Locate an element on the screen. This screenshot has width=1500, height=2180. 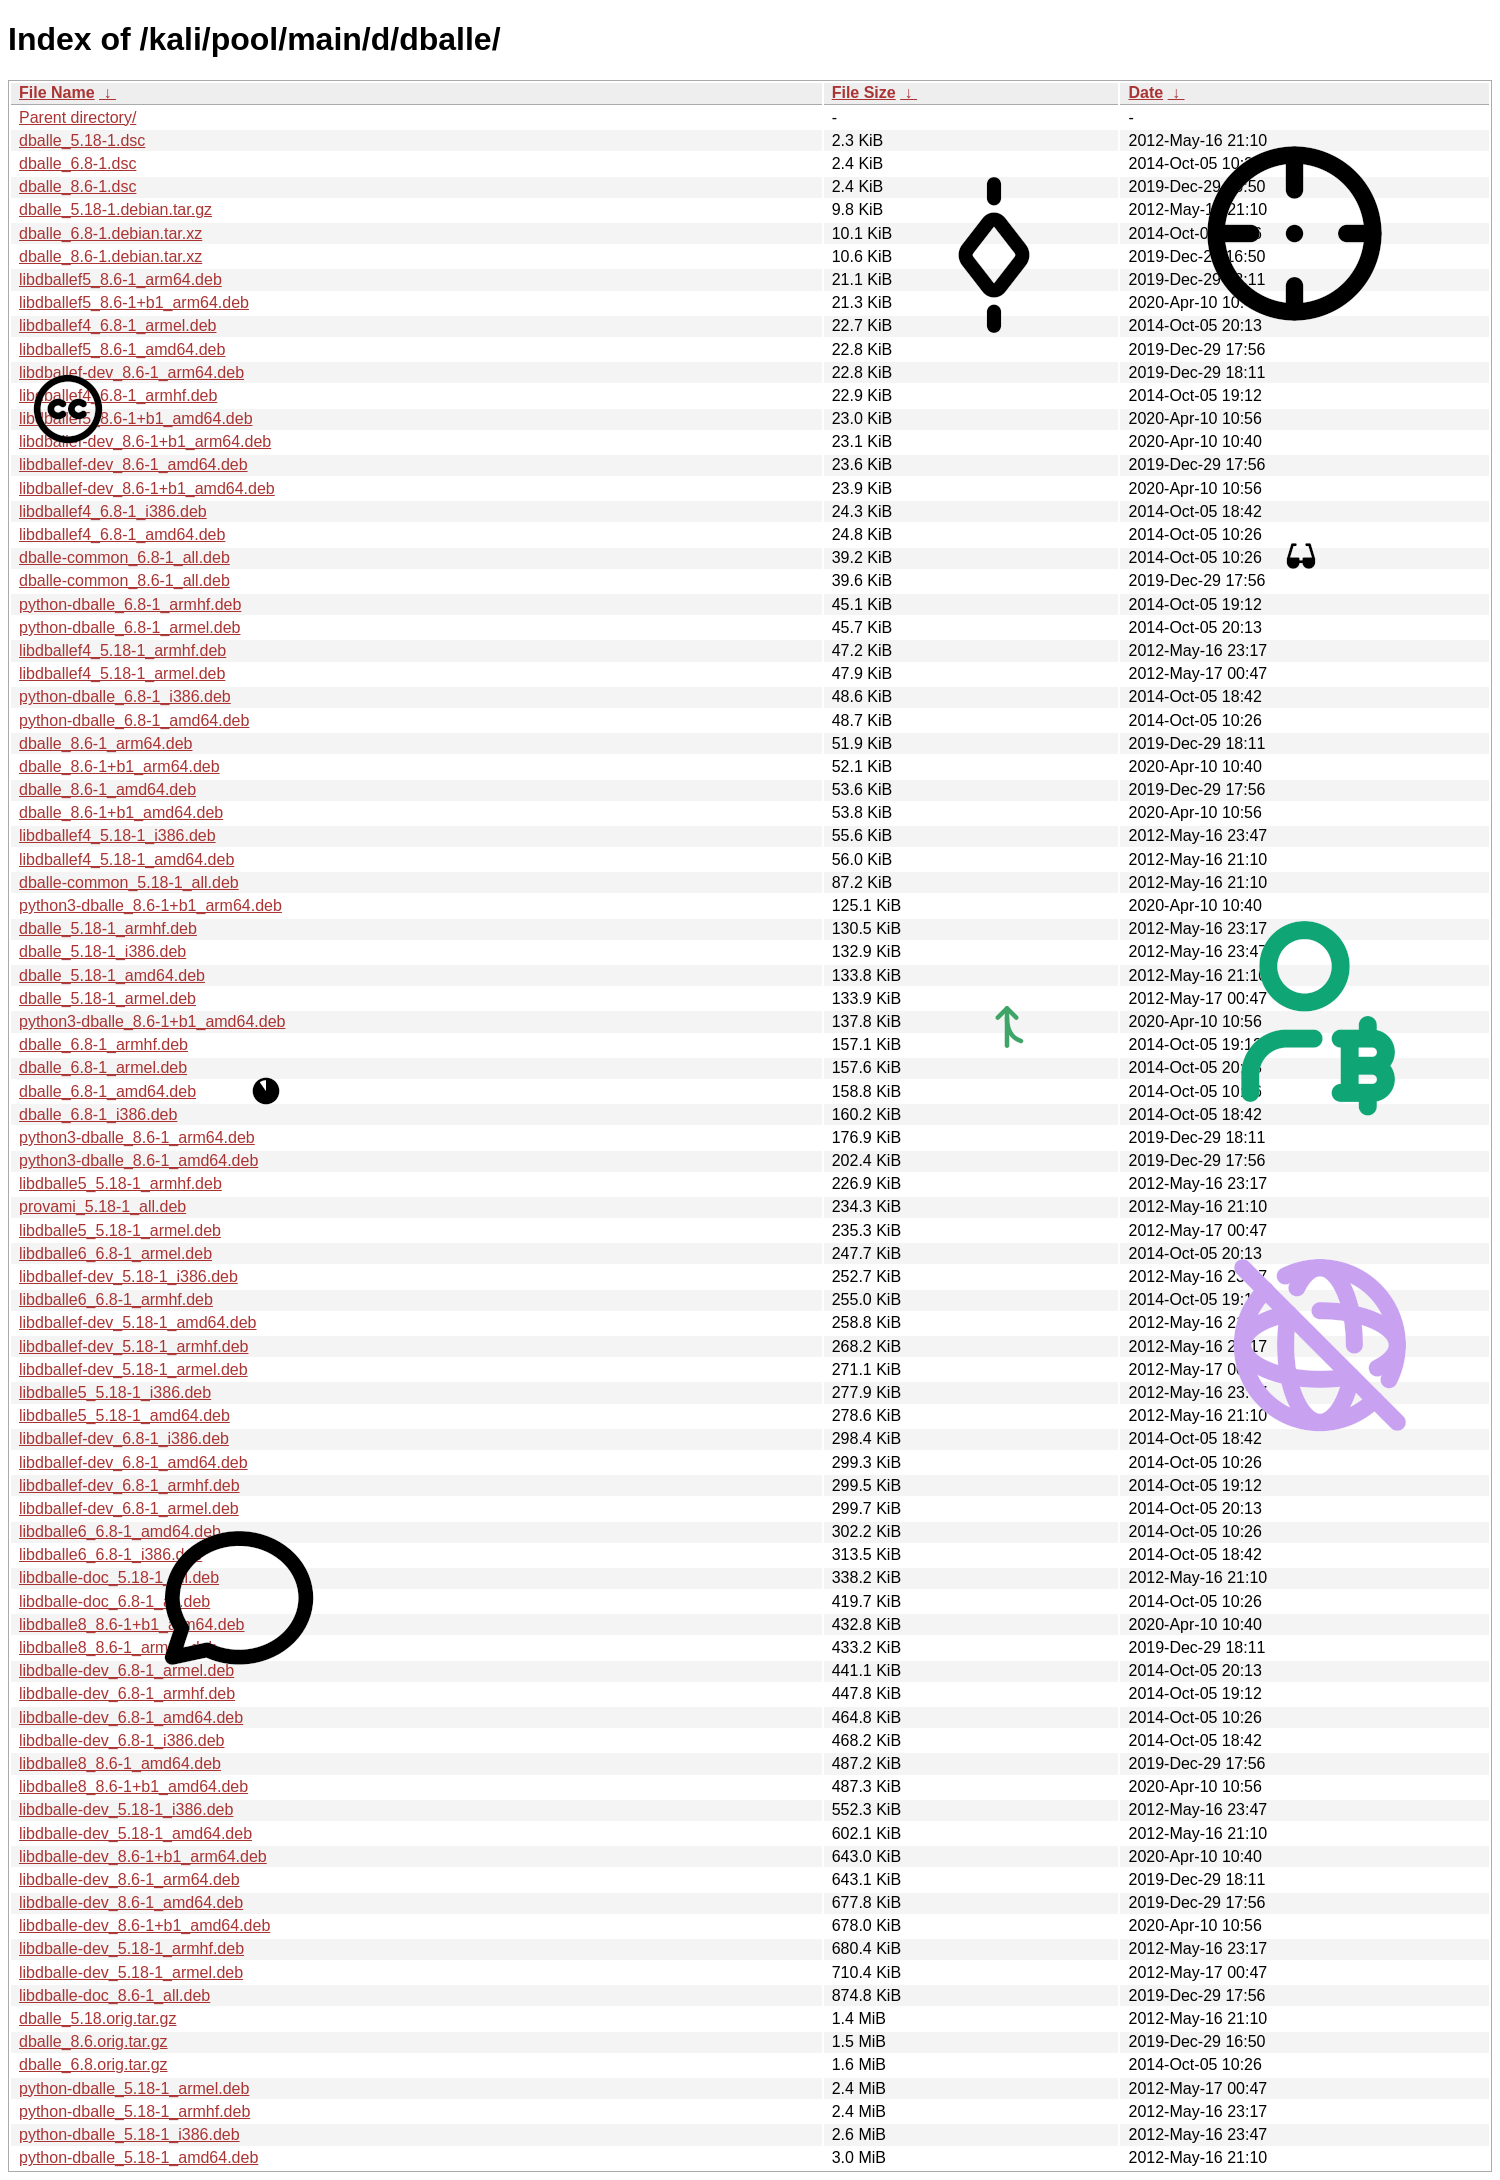
focus or center the camera viewfinder is located at coordinates (1294, 233).